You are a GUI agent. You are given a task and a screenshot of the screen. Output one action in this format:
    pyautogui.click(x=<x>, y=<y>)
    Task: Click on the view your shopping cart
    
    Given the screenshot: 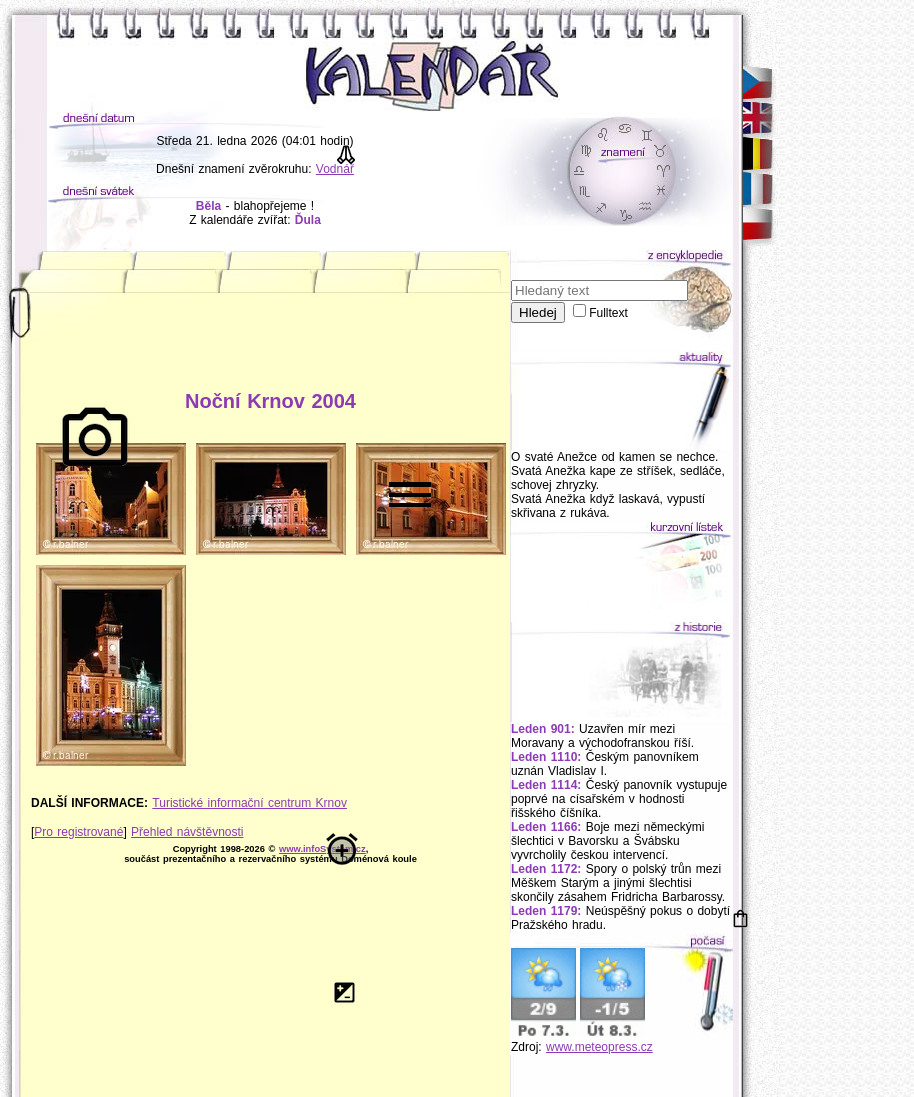 What is the action you would take?
    pyautogui.click(x=740, y=918)
    